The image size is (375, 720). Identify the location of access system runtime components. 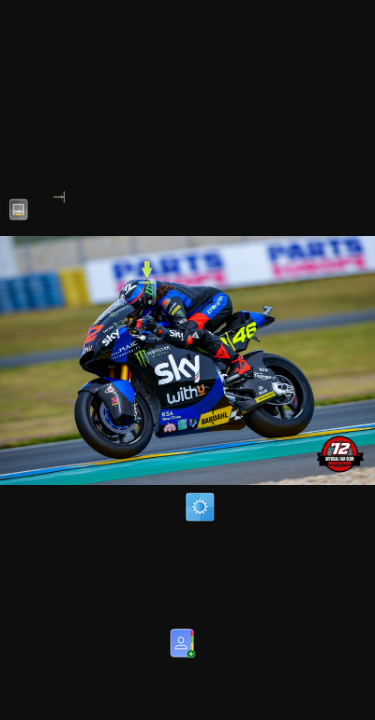
(200, 507).